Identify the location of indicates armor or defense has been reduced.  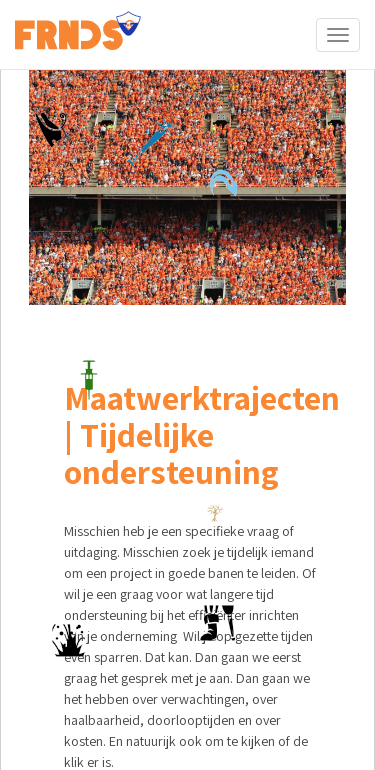
(128, 23).